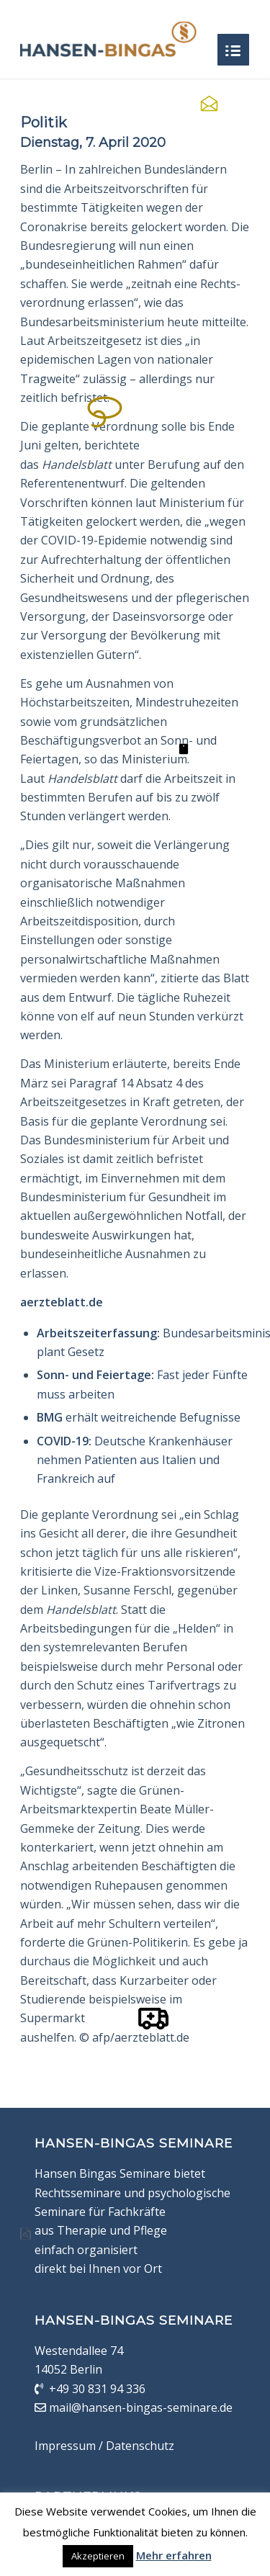  Describe the element at coordinates (184, 749) in the screenshot. I see `access tablet camera settings` at that location.